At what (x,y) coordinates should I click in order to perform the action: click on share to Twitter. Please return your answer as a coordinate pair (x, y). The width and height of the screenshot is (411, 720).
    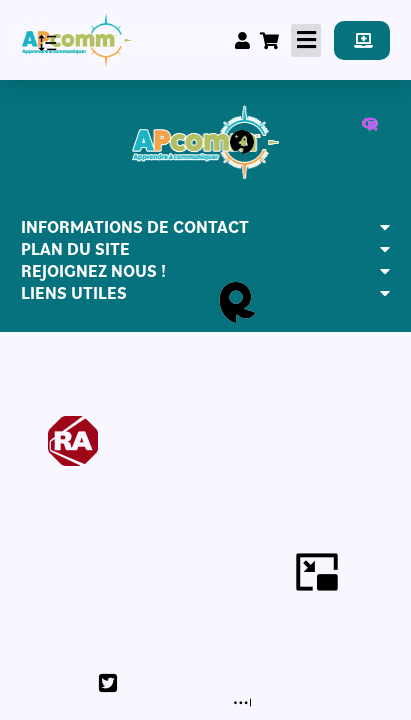
    Looking at the image, I should click on (108, 683).